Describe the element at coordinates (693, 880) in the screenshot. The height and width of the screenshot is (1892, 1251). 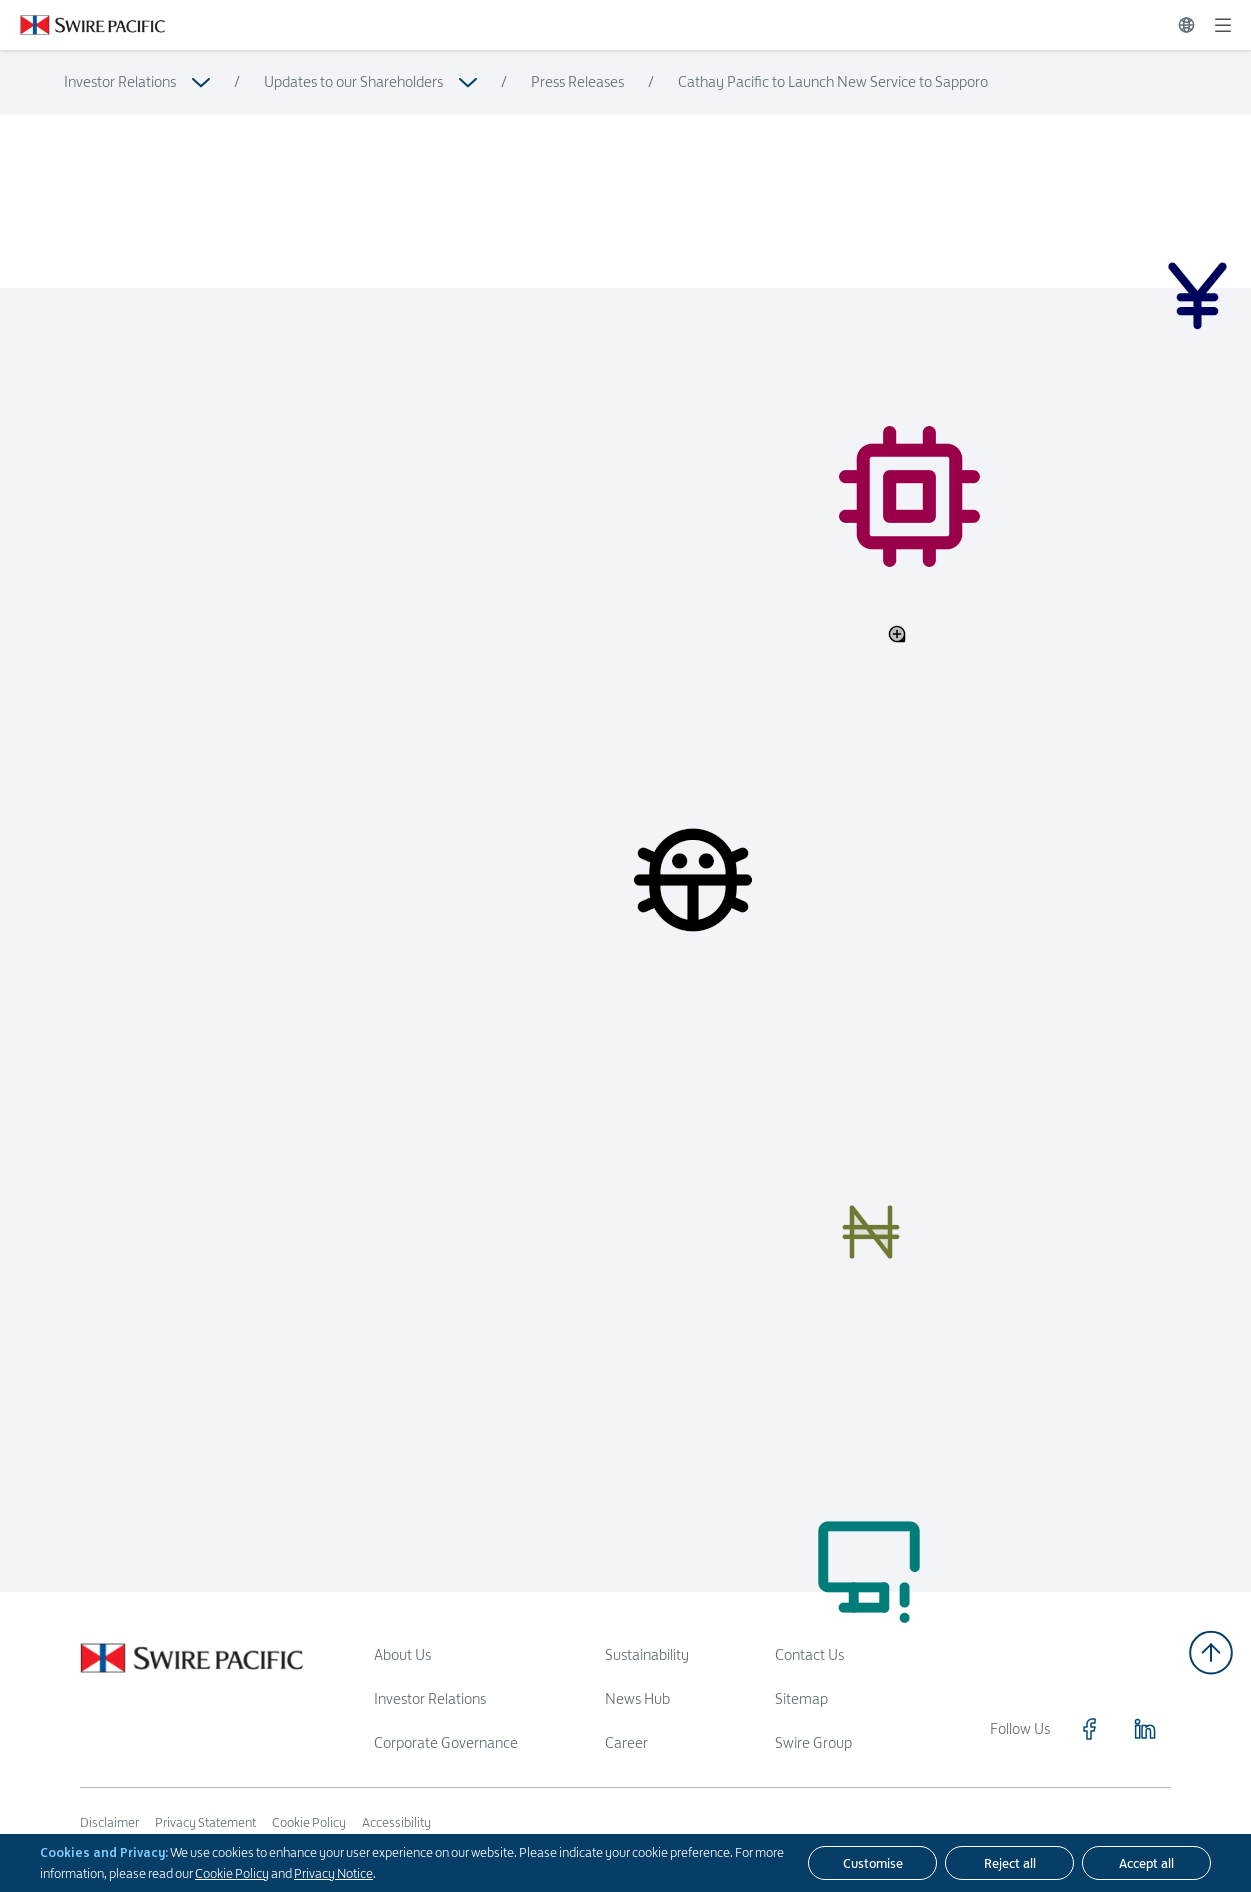
I see `report a bug or issue` at that location.